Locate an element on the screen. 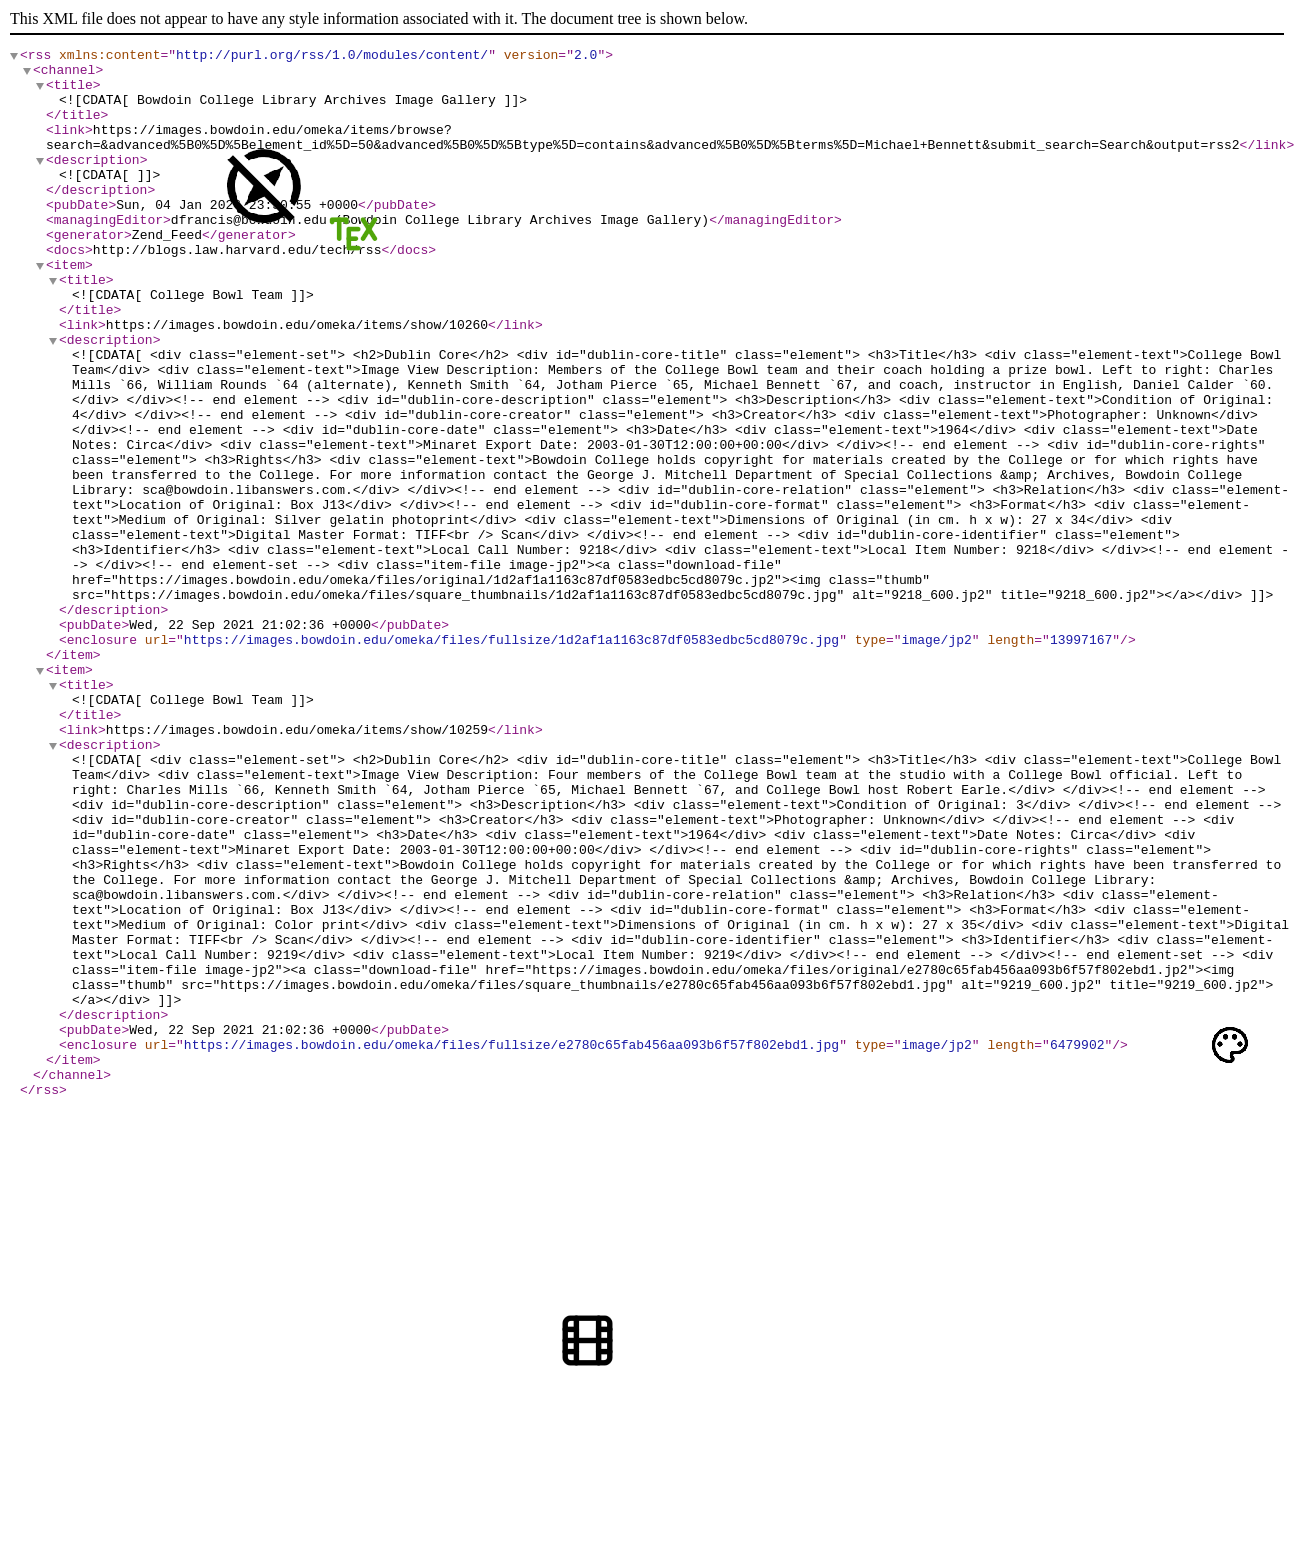 The image size is (1294, 1560). access color or theme customization options is located at coordinates (1230, 1045).